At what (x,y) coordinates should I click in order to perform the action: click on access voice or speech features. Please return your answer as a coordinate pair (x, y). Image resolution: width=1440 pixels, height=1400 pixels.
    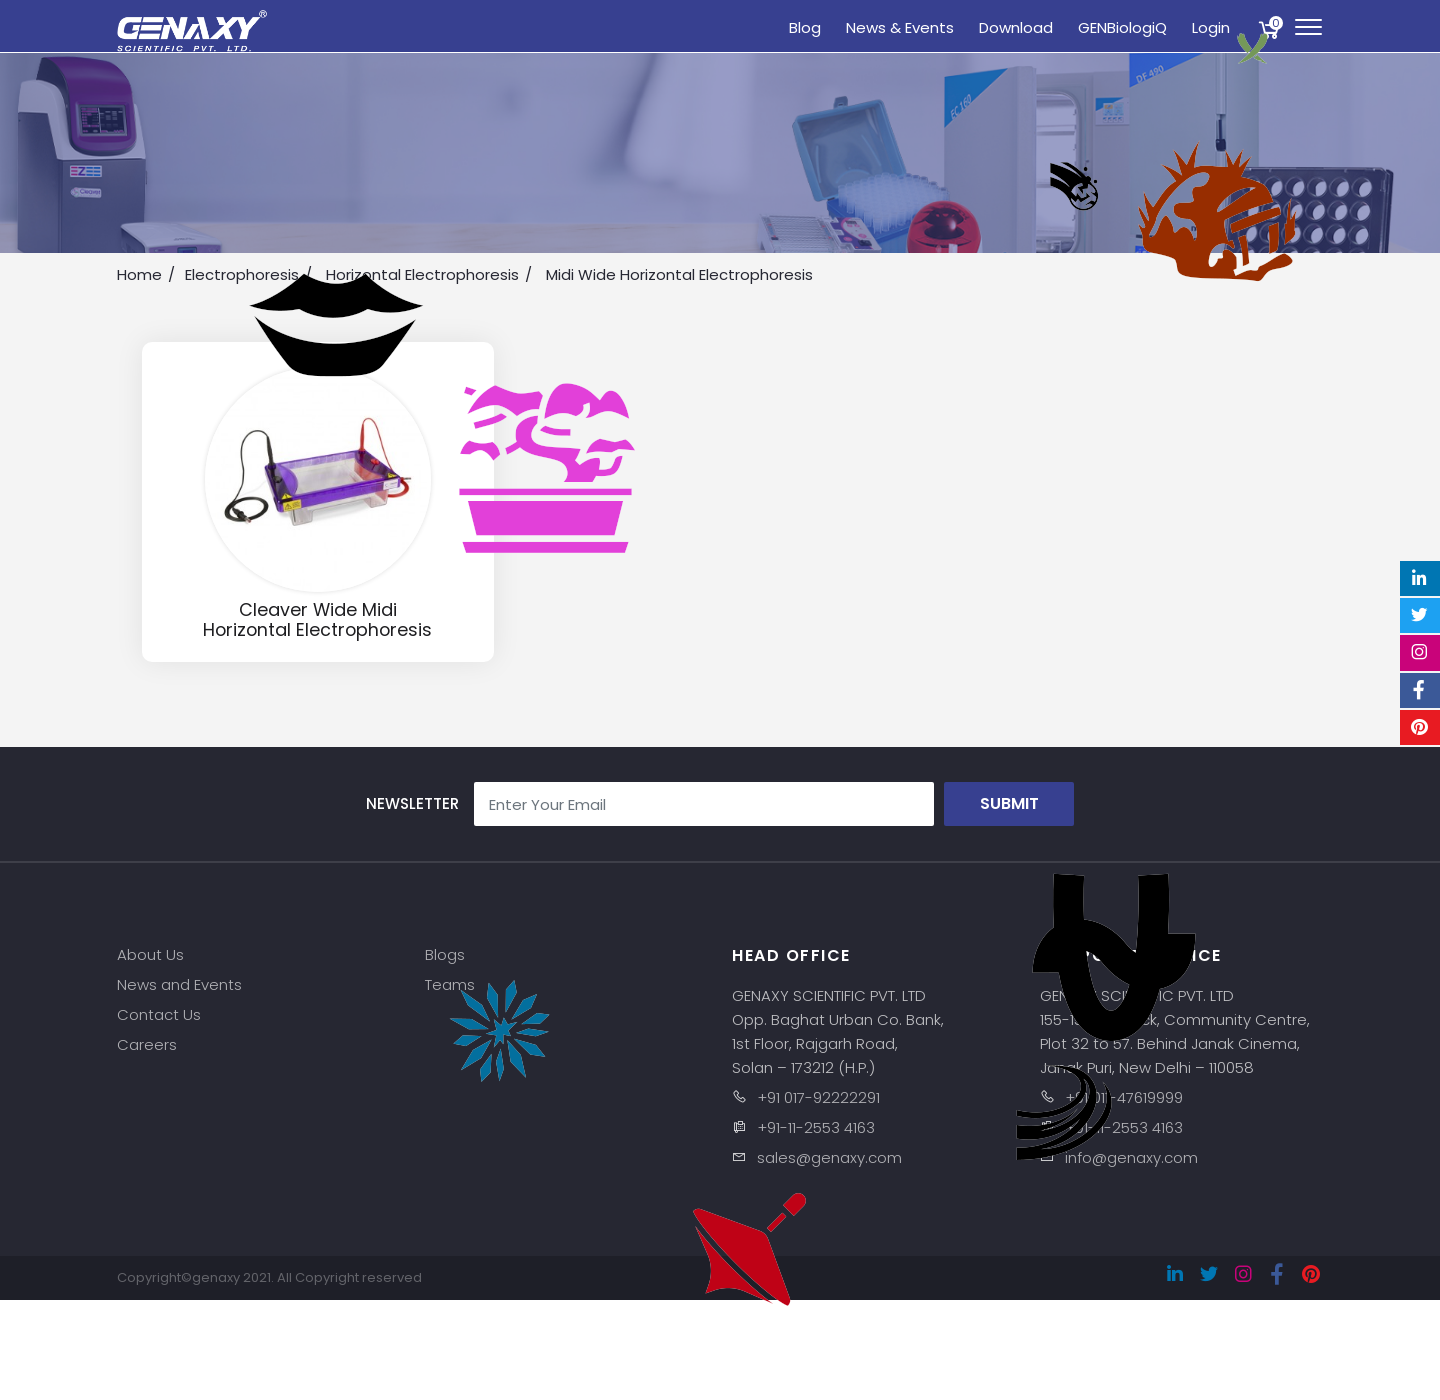
    Looking at the image, I should click on (337, 327).